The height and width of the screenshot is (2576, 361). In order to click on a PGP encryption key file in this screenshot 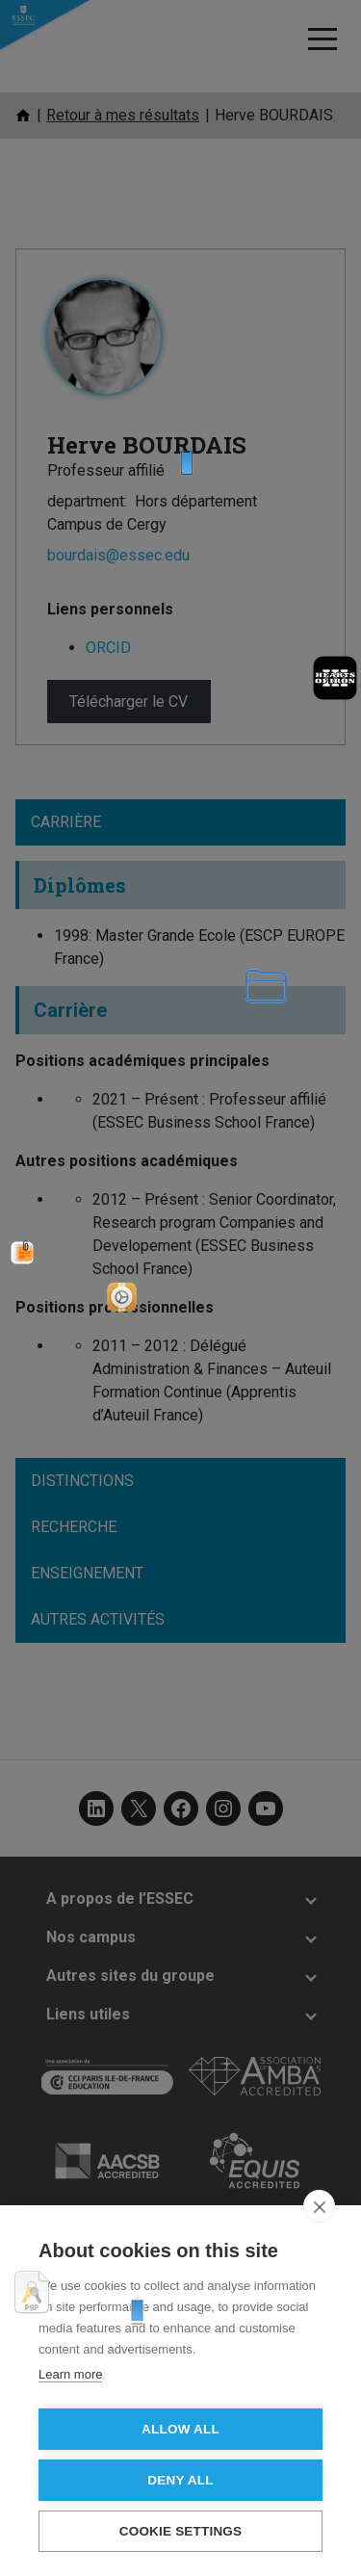, I will do `click(32, 2292)`.